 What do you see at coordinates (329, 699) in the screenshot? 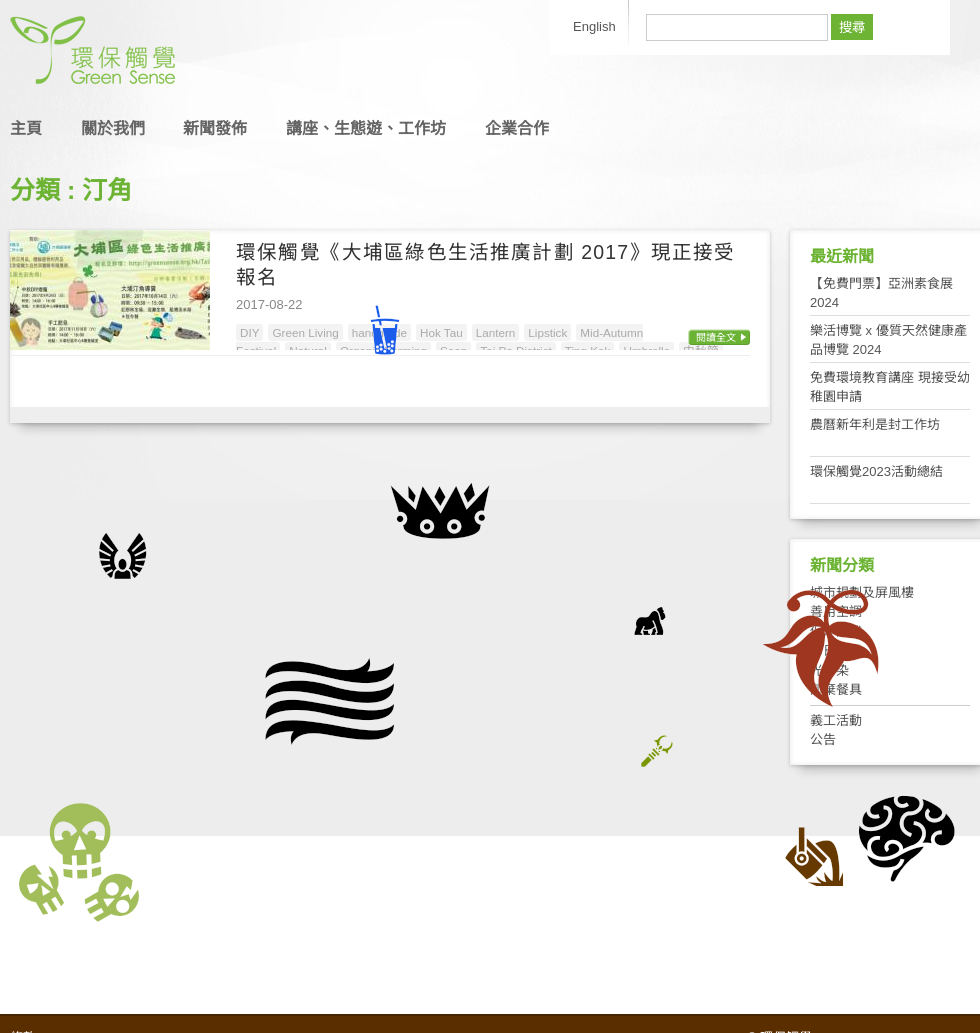
I see `indicates water or ocean-related content` at bounding box center [329, 699].